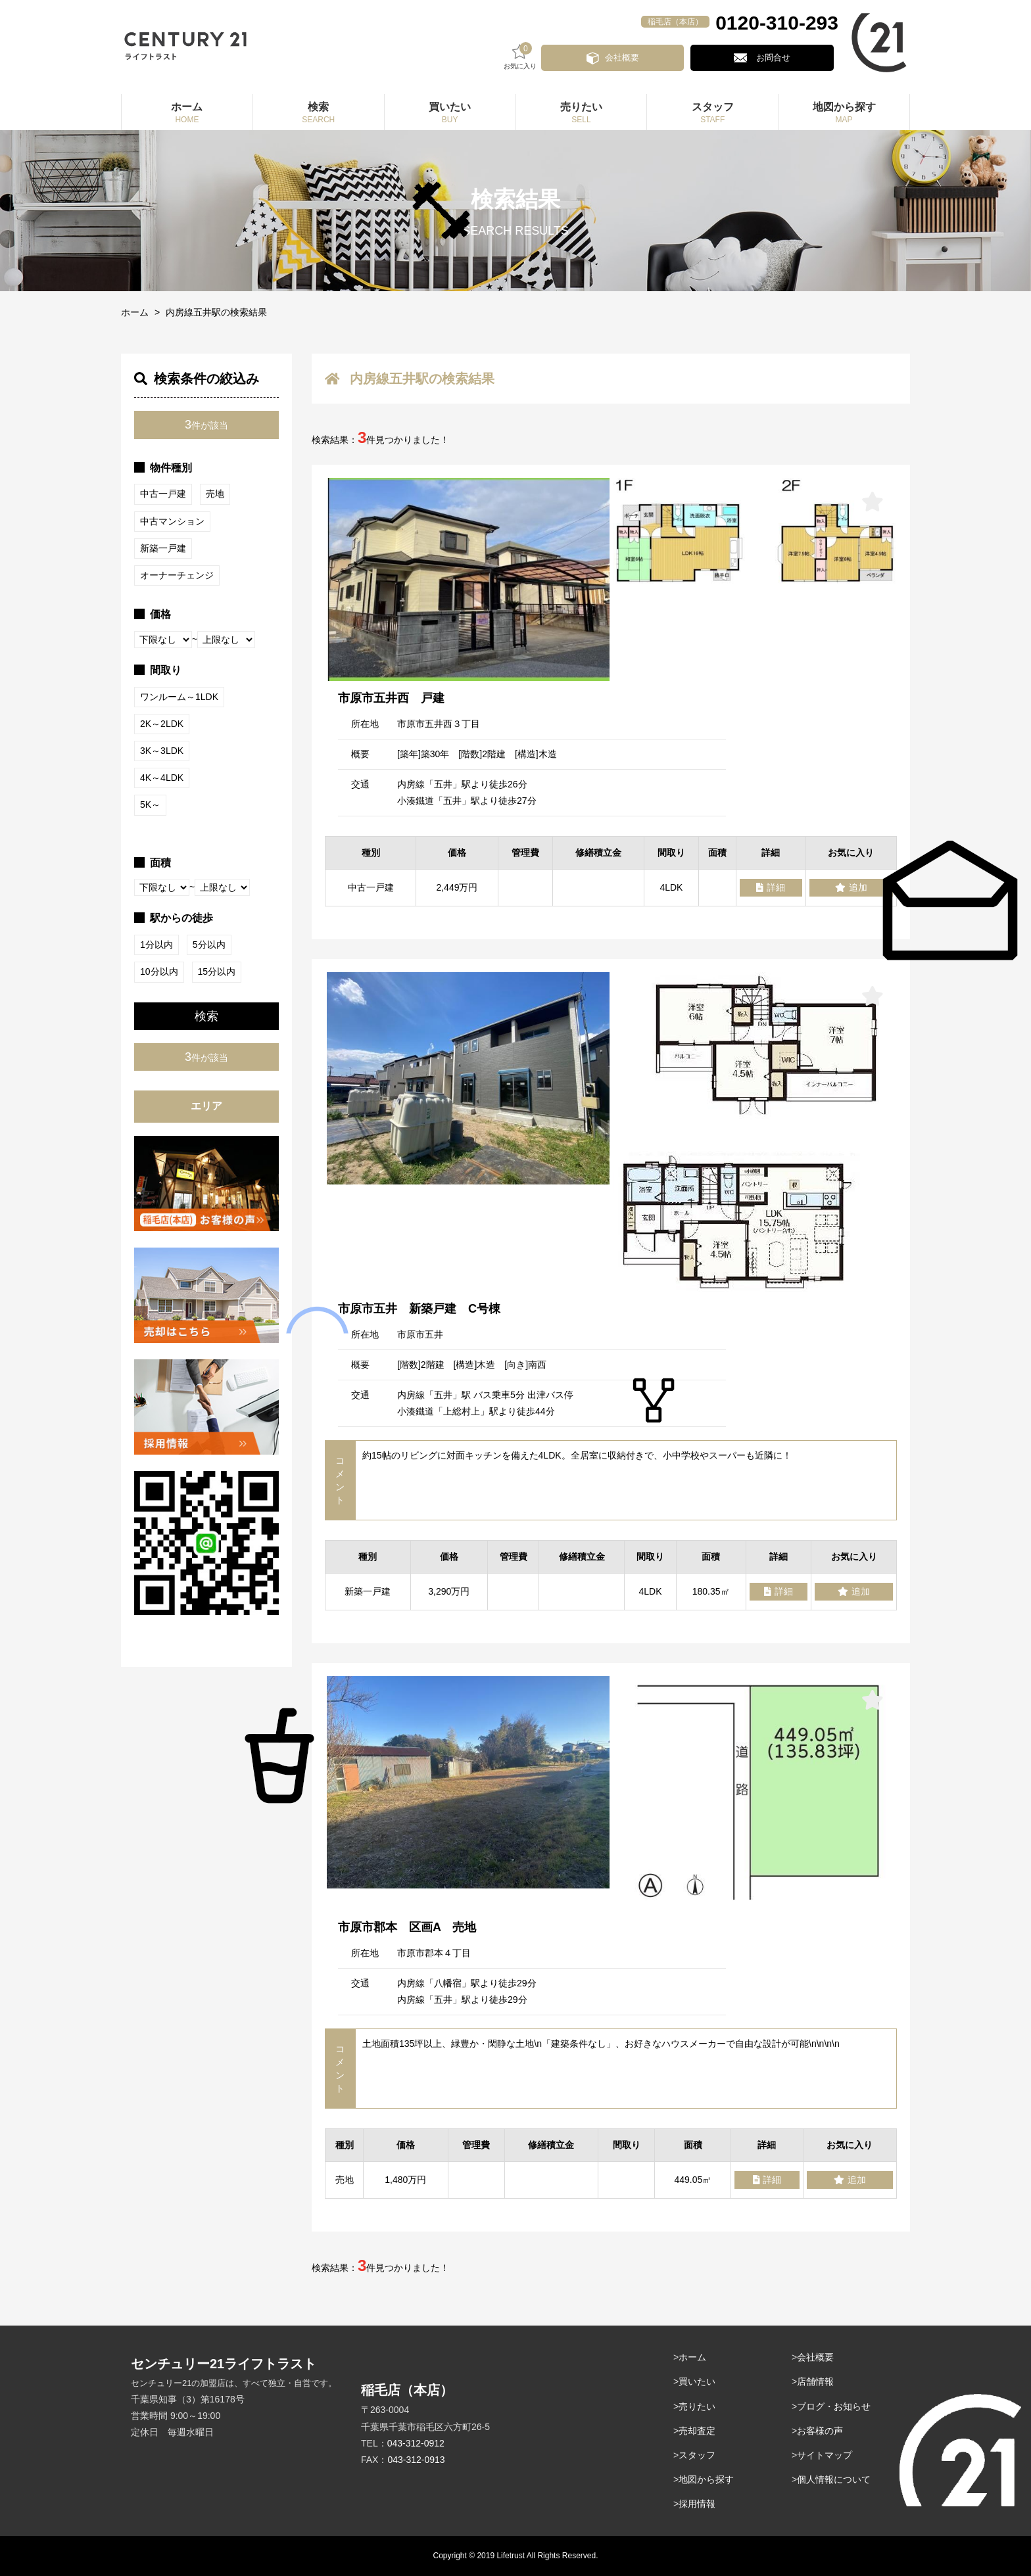  I want to click on access fitness or workout features, so click(441, 210).